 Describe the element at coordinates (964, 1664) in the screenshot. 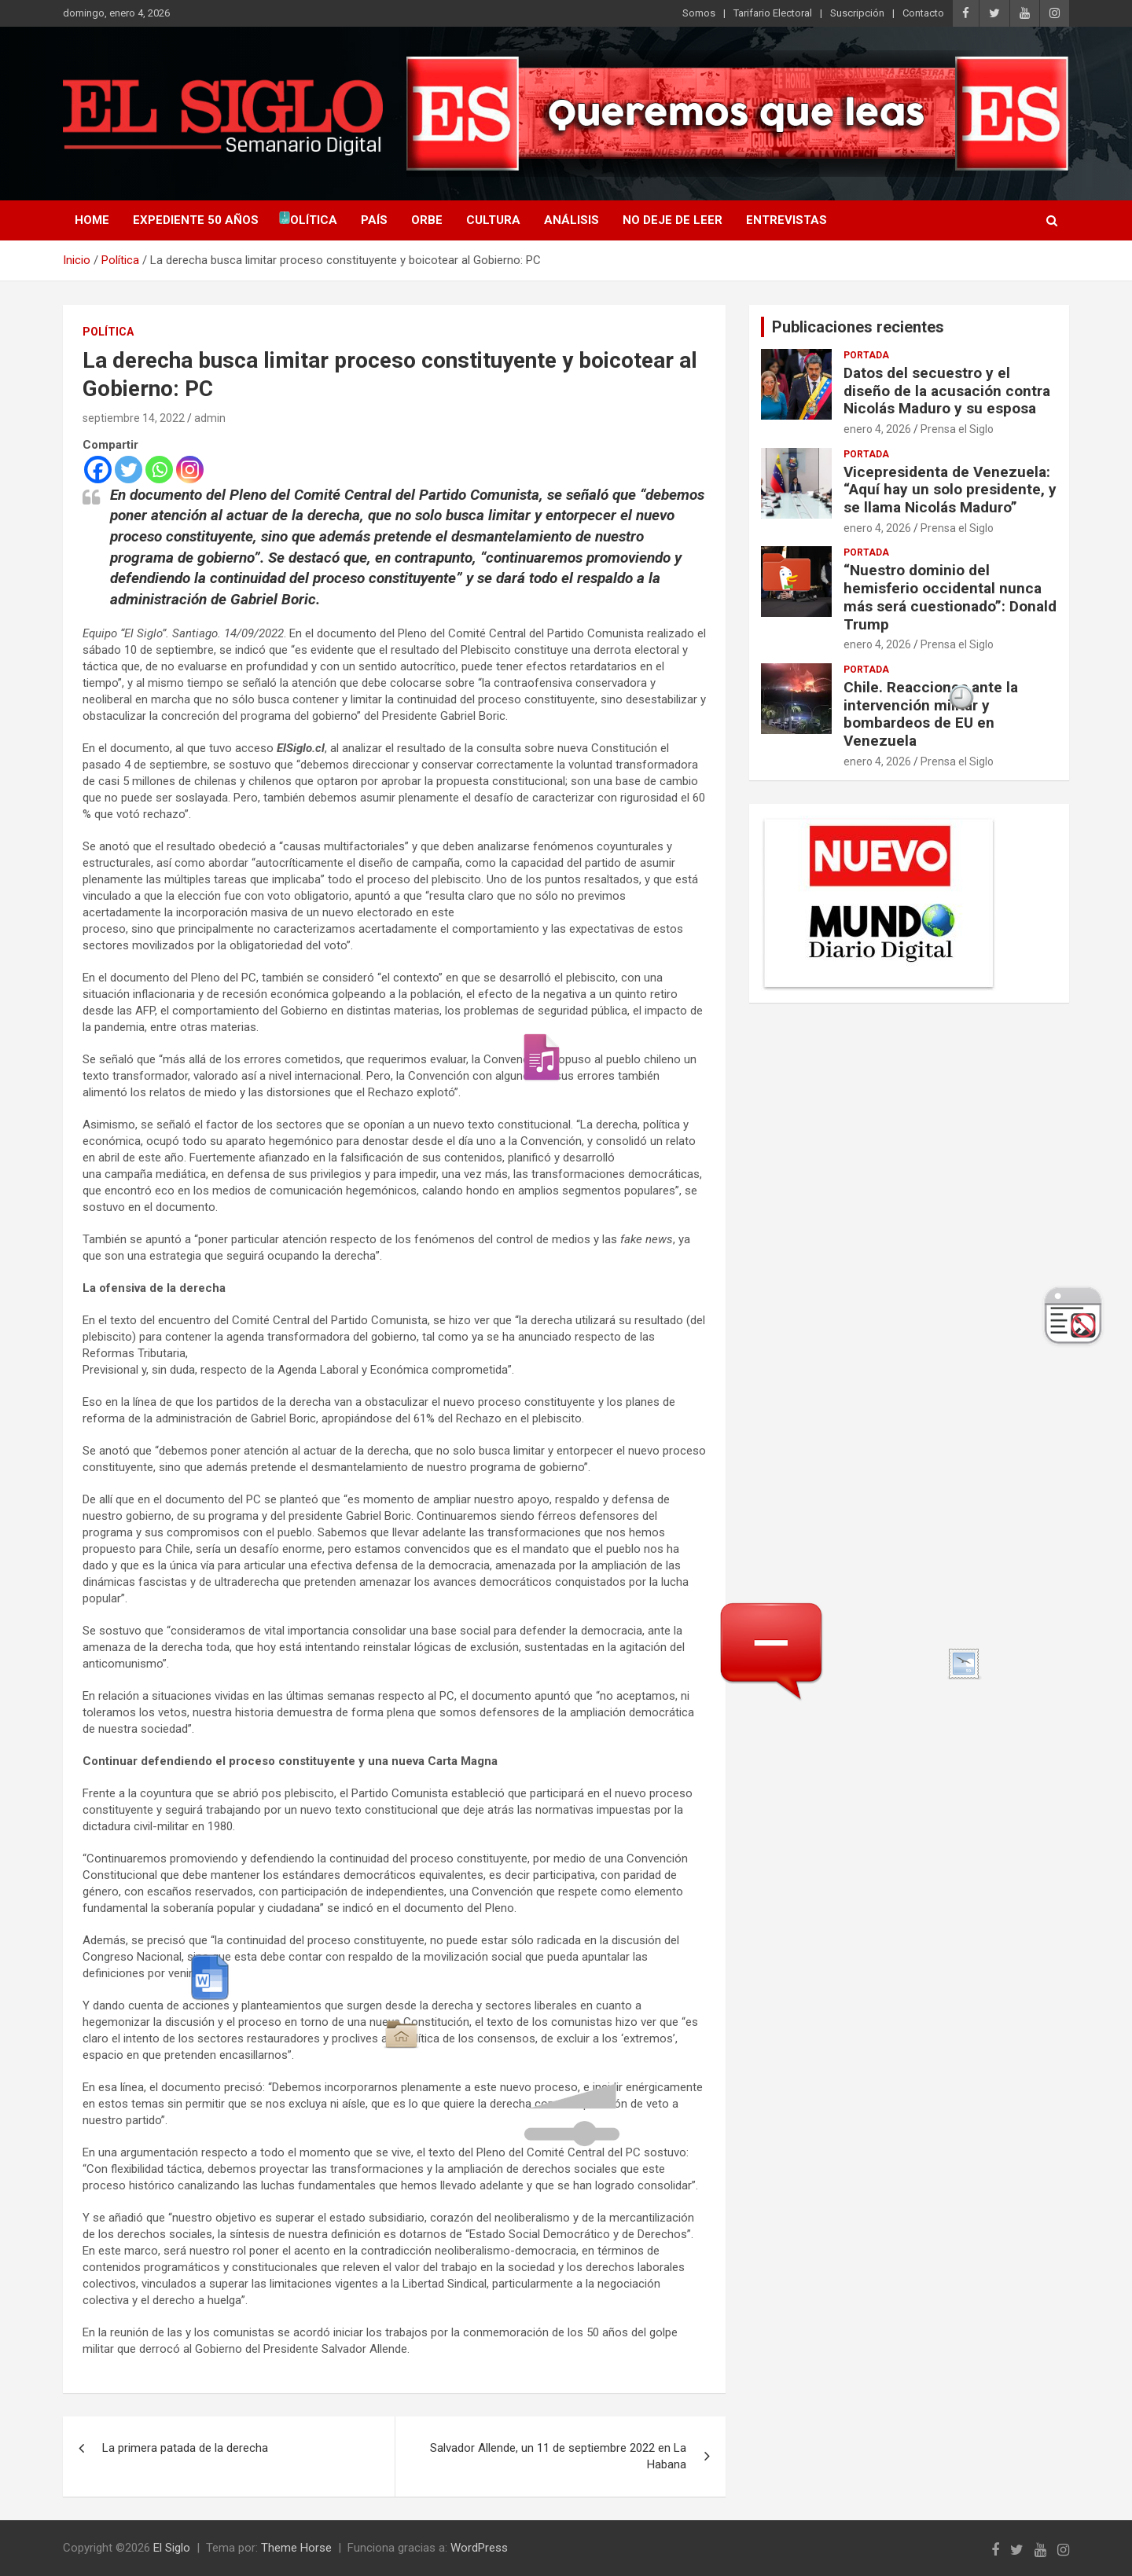

I see `send an email message` at that location.